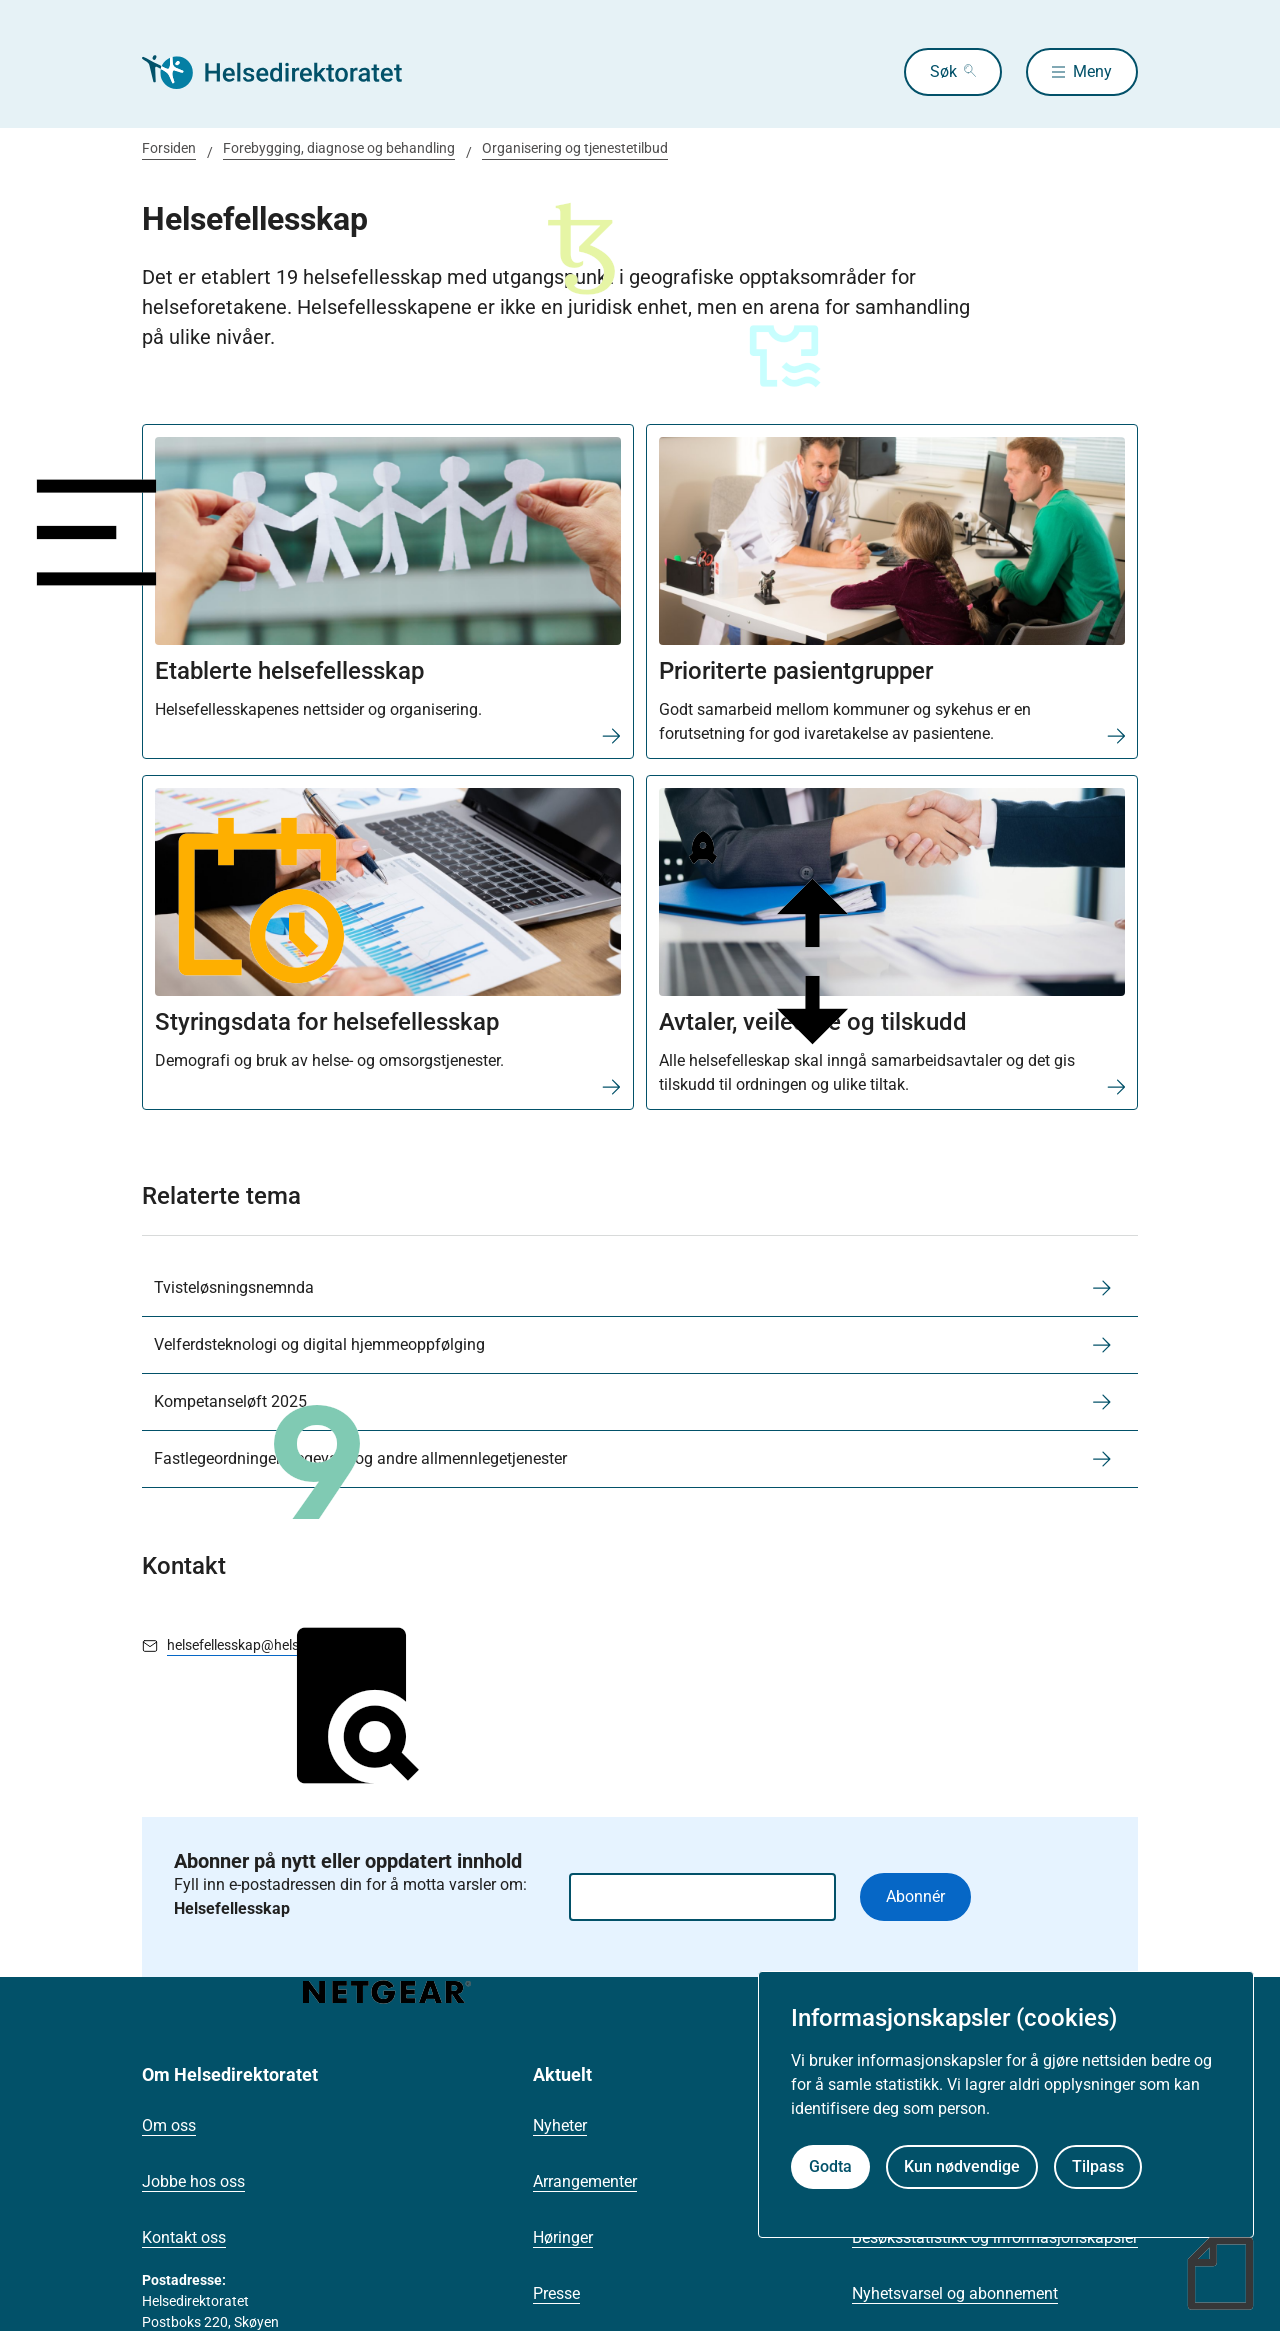 The width and height of the screenshot is (1280, 2331). I want to click on netgear brand logo, so click(387, 1992).